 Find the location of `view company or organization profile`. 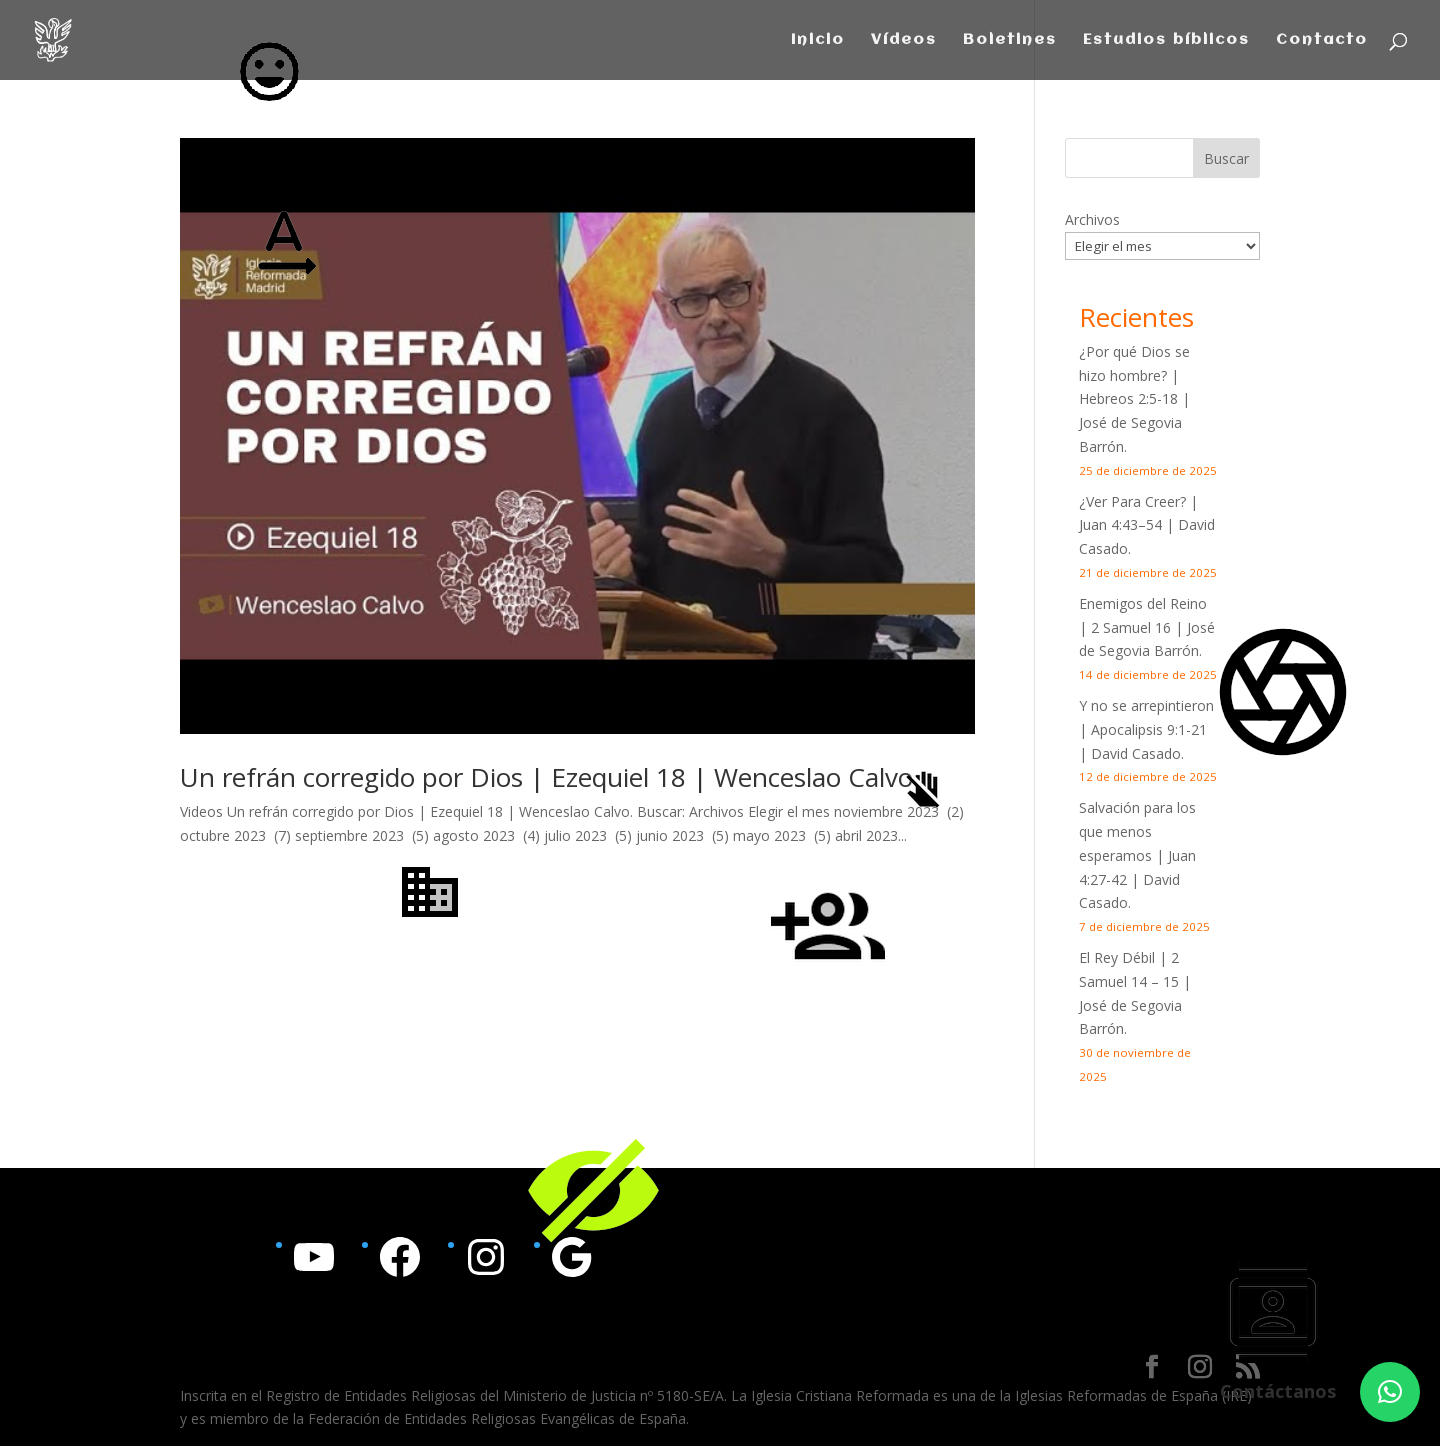

view company or organization profile is located at coordinates (430, 892).